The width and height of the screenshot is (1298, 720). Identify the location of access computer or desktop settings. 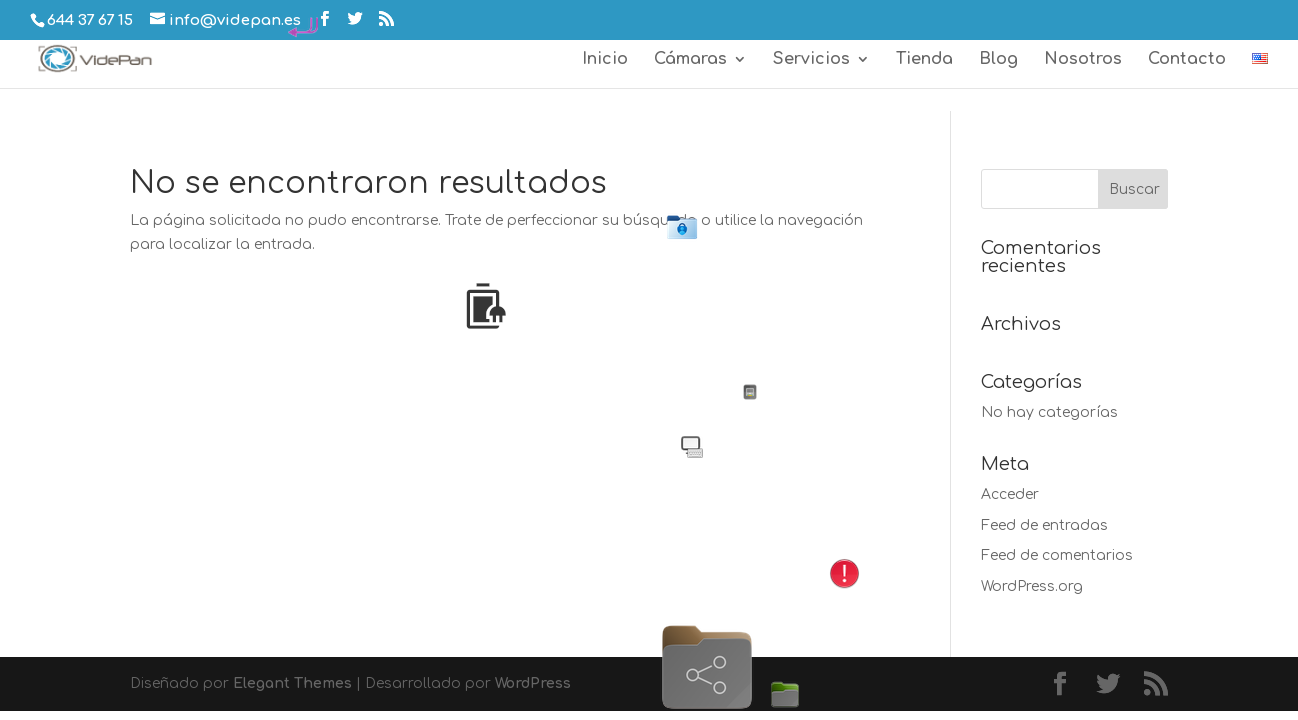
(692, 447).